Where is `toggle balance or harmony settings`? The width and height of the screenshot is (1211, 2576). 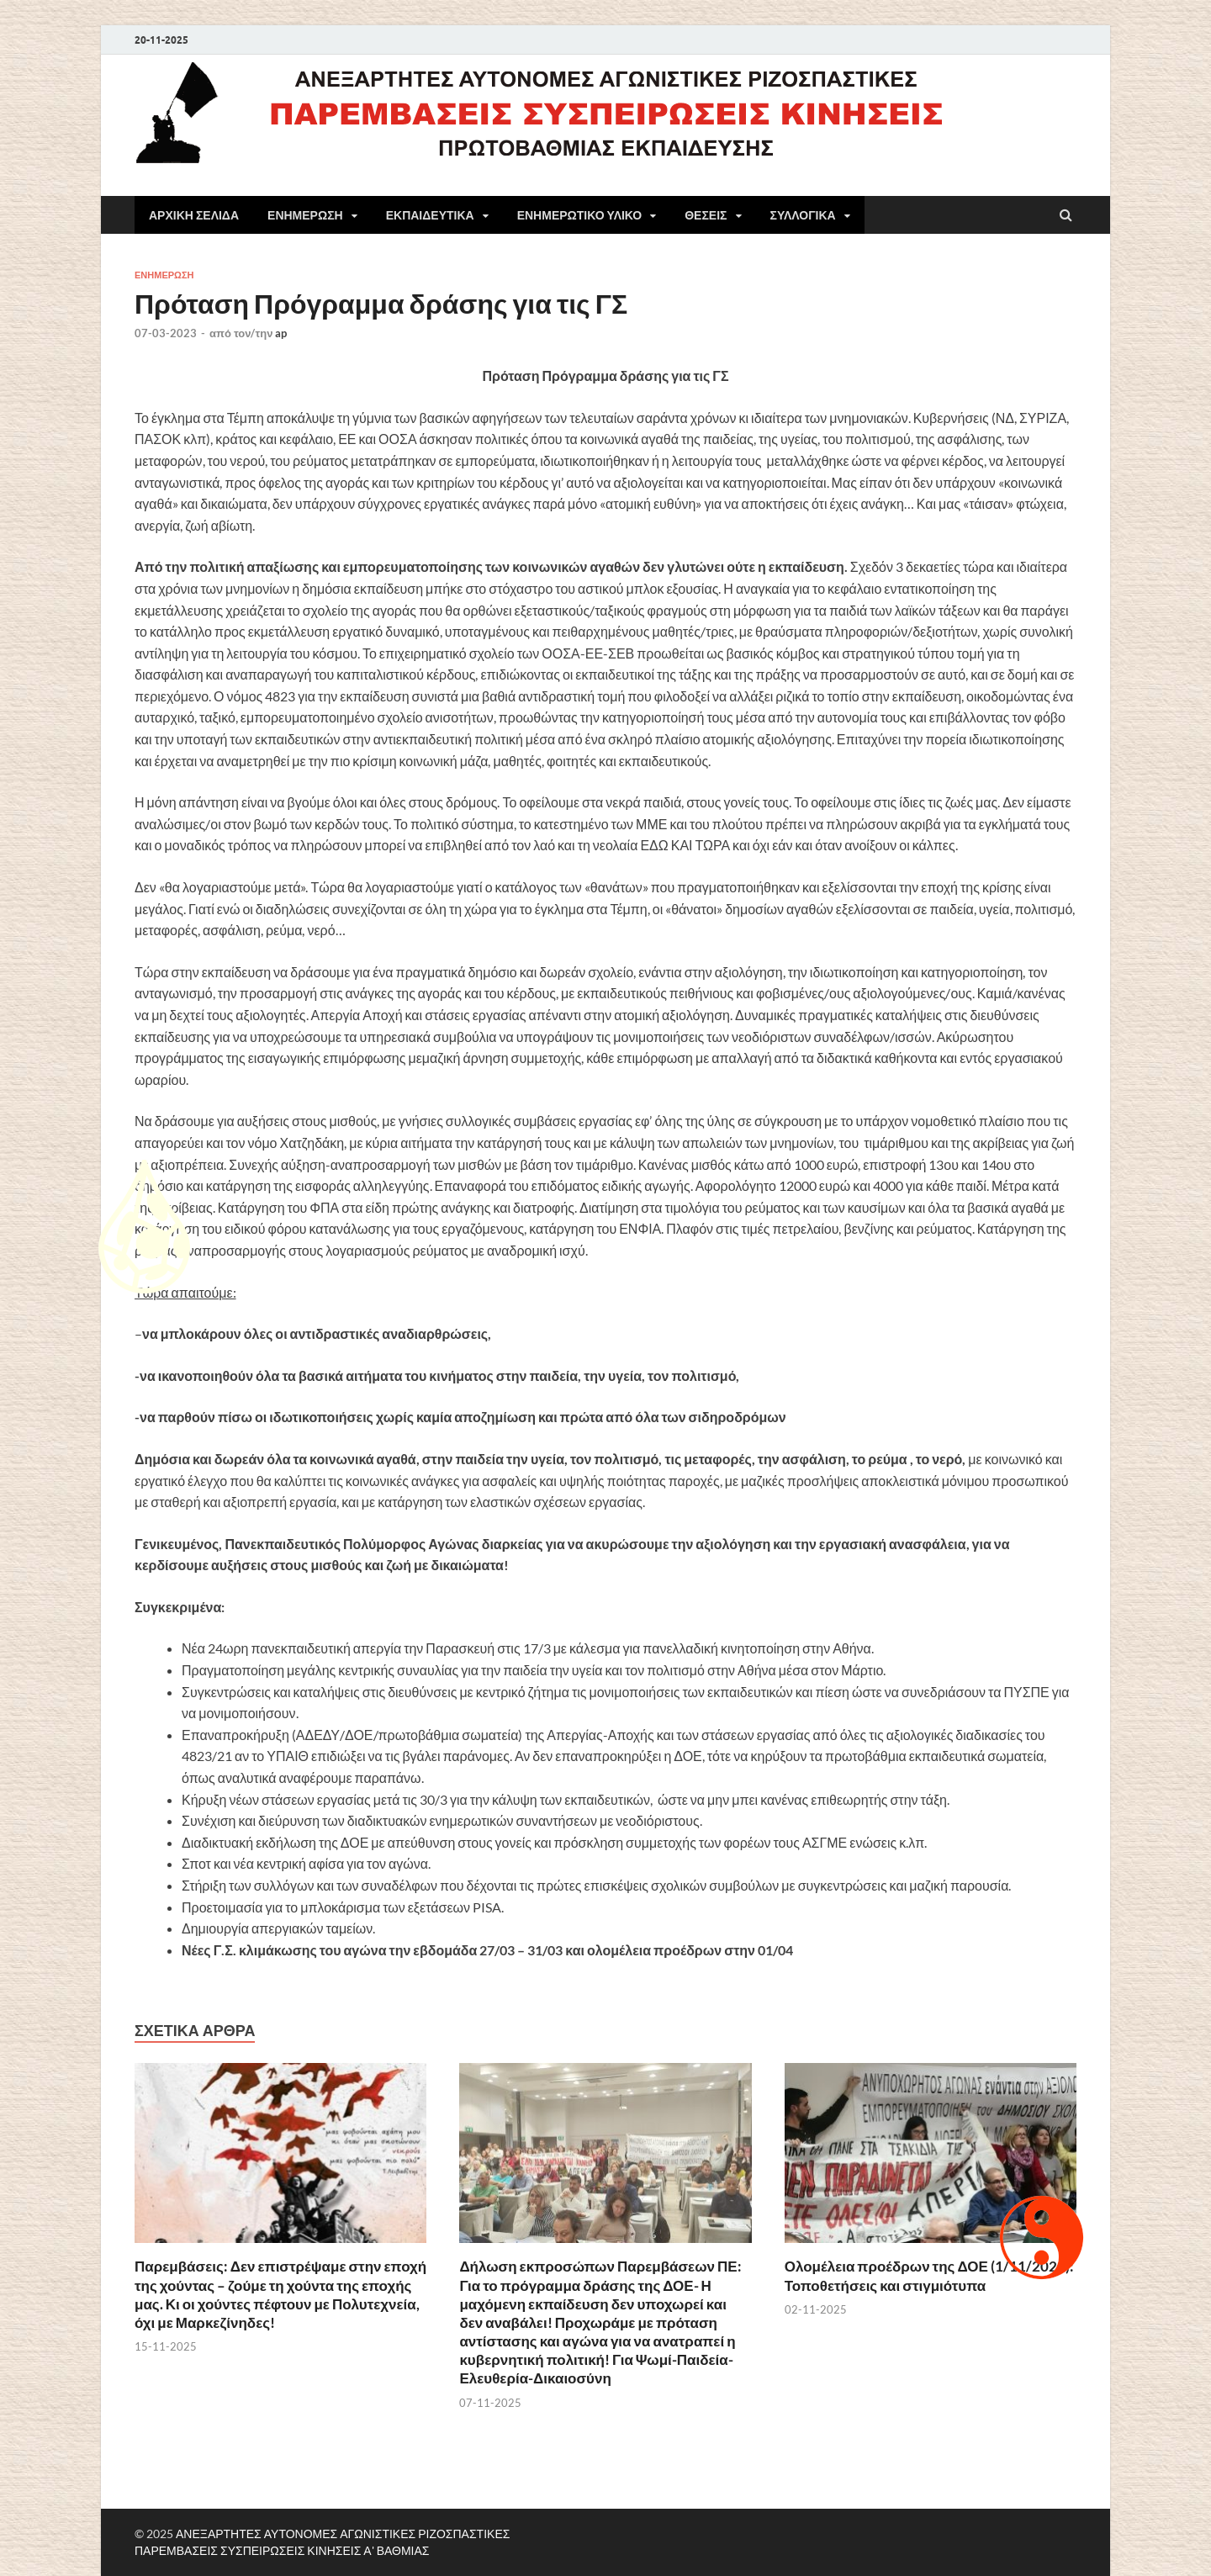 toggle balance or harmony settings is located at coordinates (1041, 2237).